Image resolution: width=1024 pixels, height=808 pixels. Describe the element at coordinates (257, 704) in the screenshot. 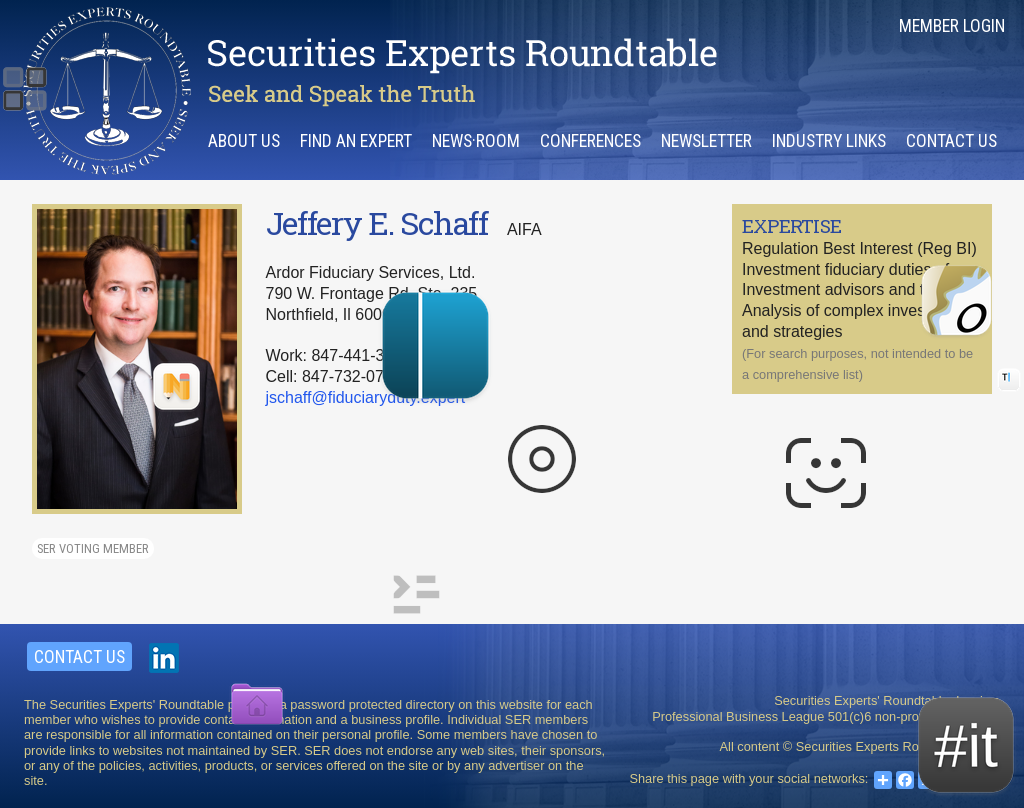

I see `access your home folder` at that location.